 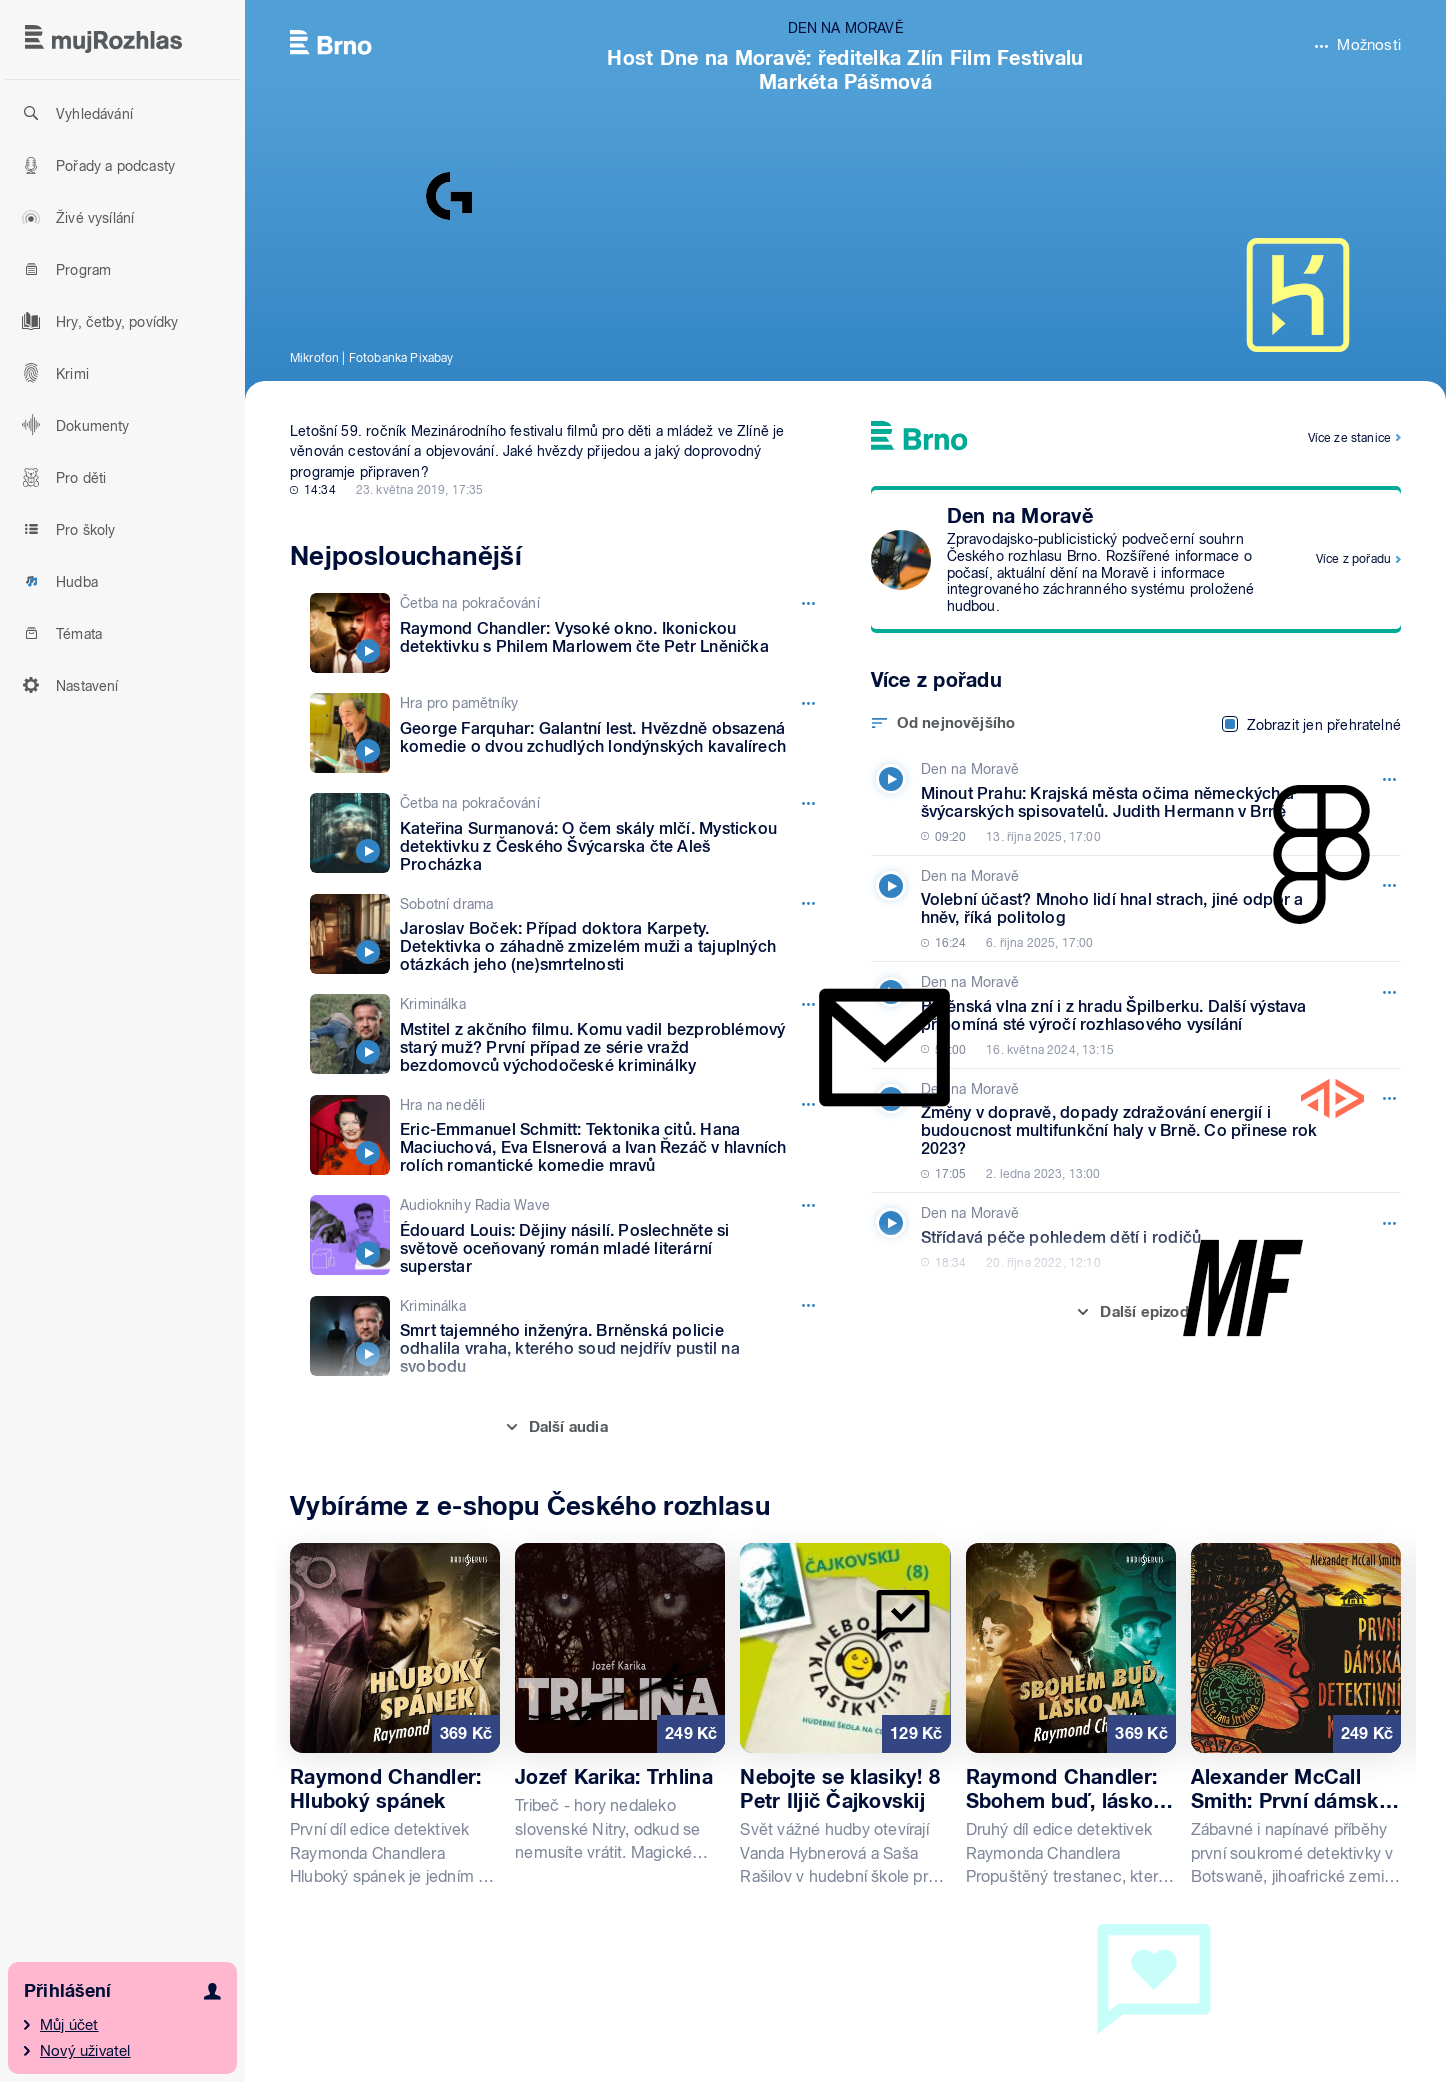 What do you see at coordinates (1154, 1975) in the screenshot?
I see `open favorite conversations` at bounding box center [1154, 1975].